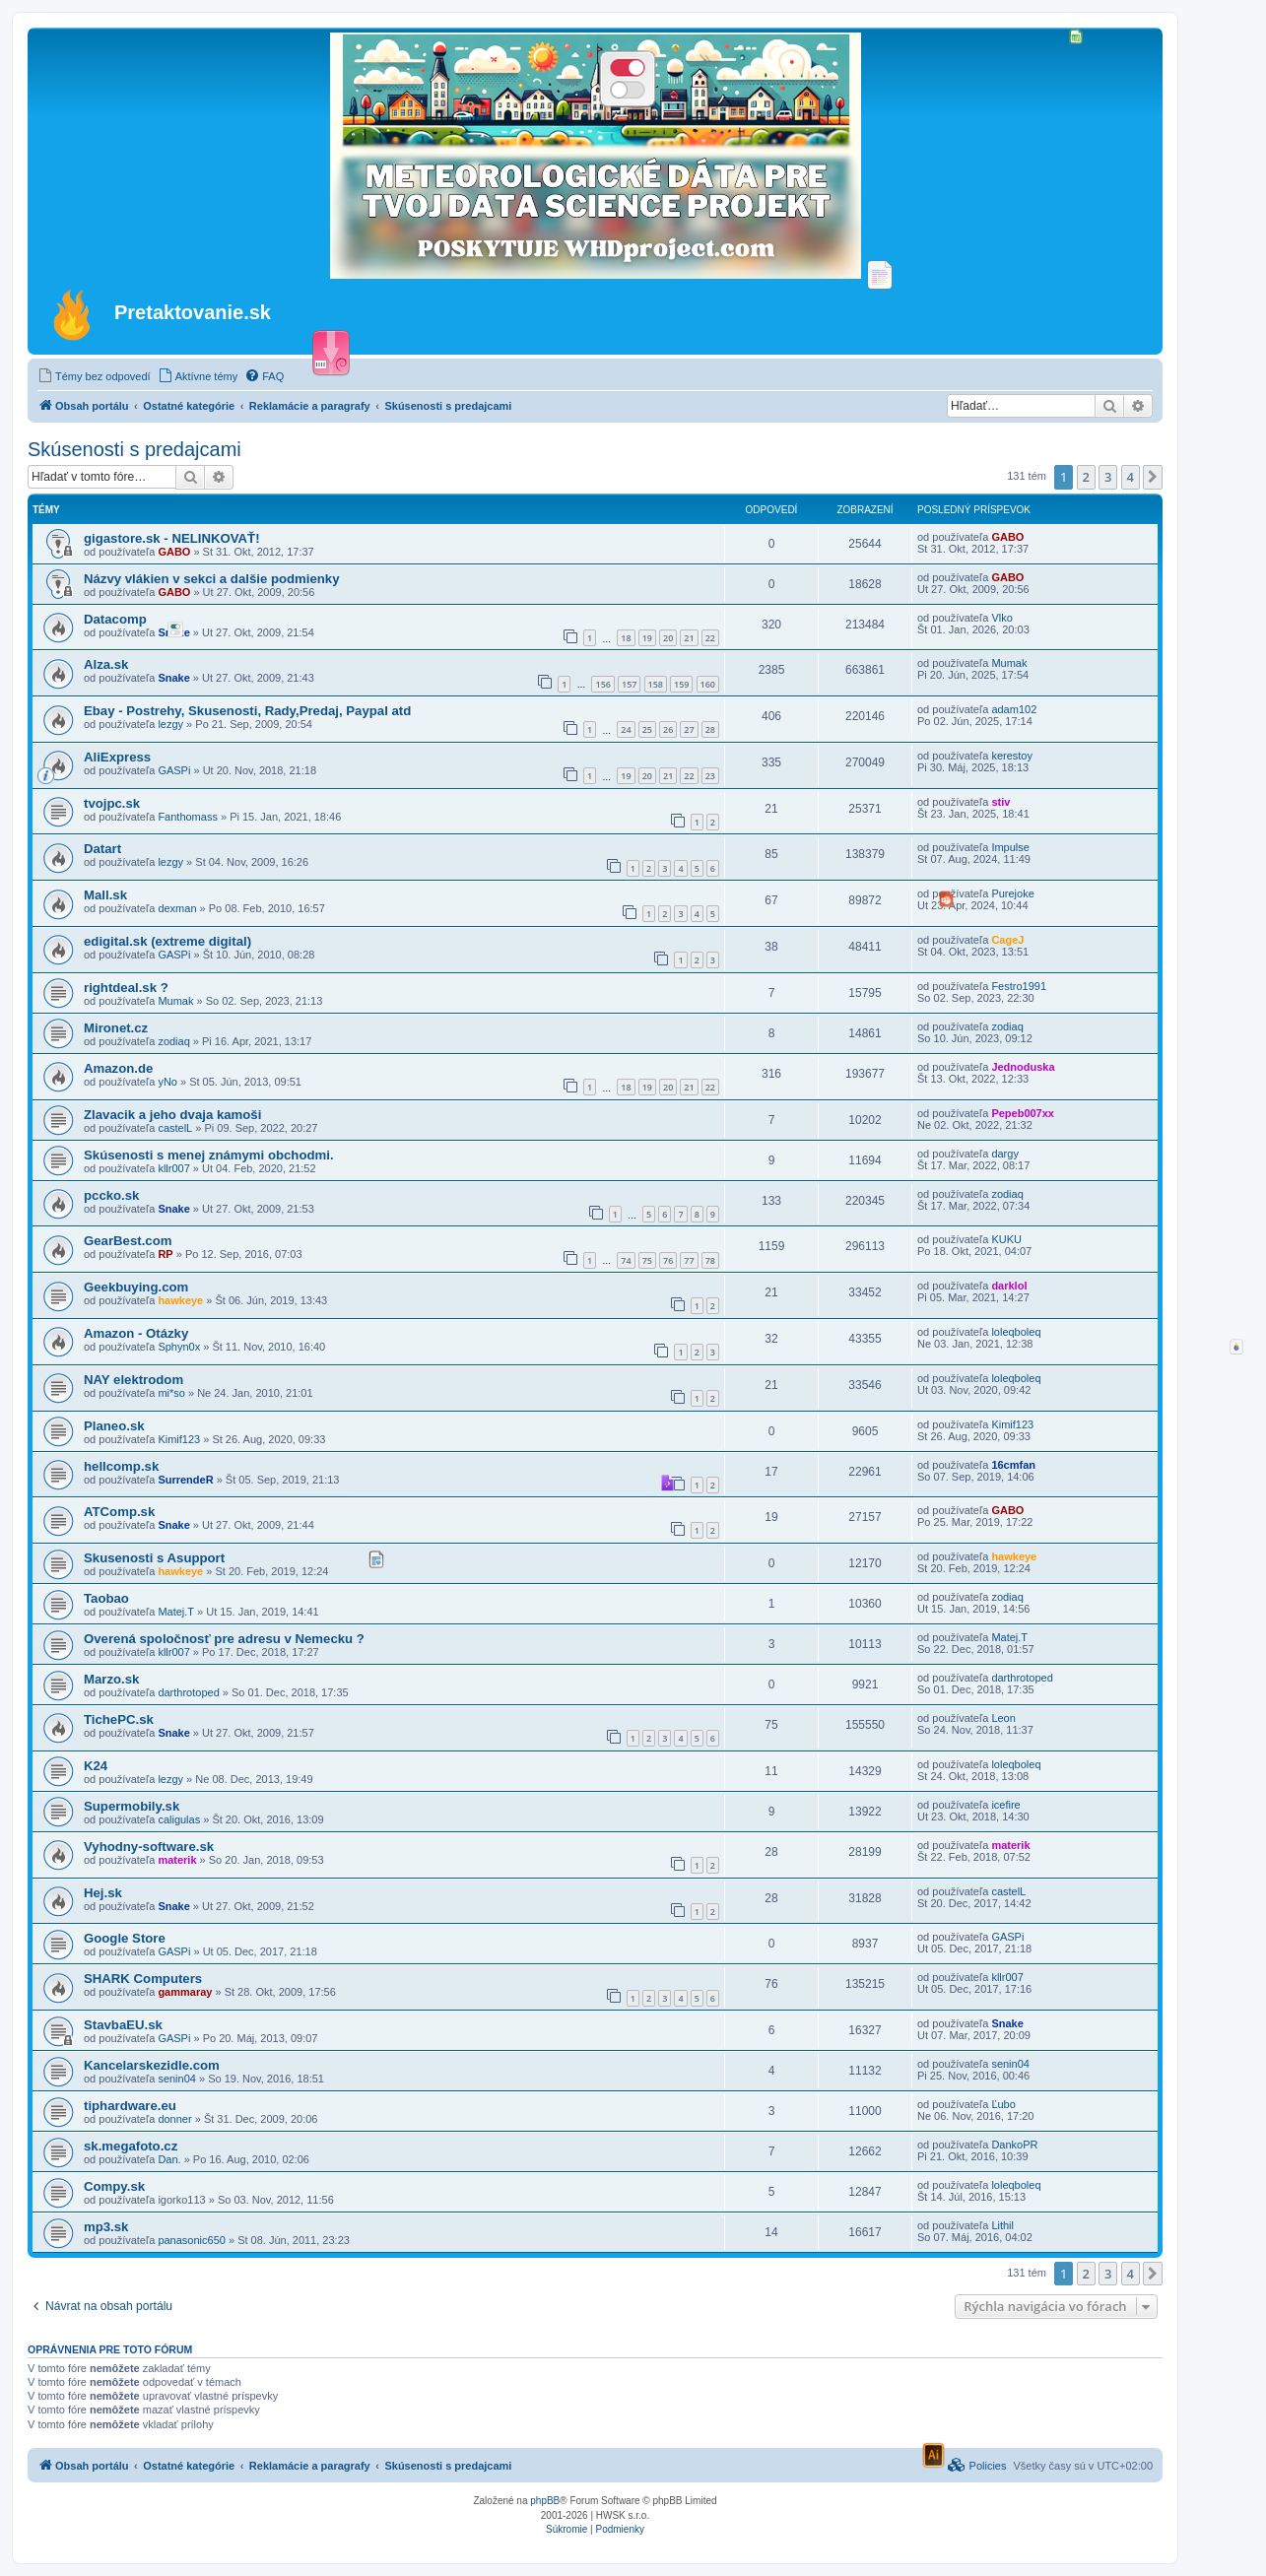 The height and width of the screenshot is (2576, 1266). I want to click on open desktop preferences or settings, so click(628, 79).